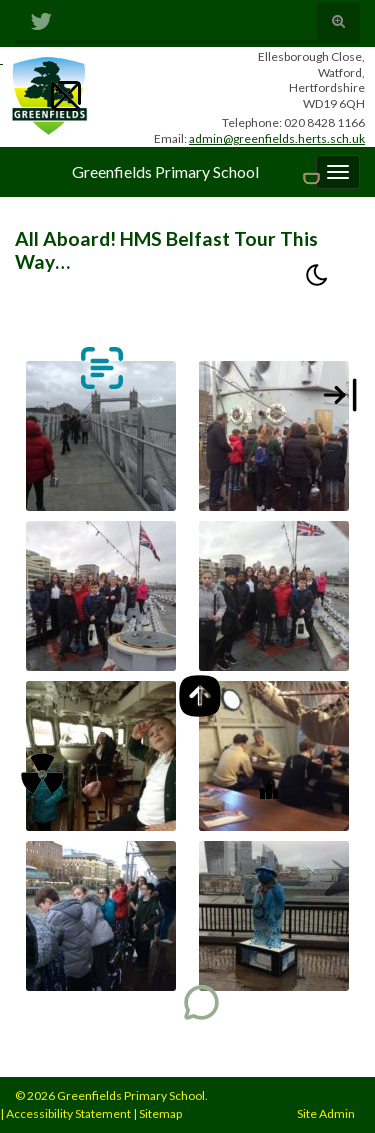 This screenshot has width=375, height=1133. What do you see at coordinates (201, 1002) in the screenshot?
I see `open chat or messaging` at bounding box center [201, 1002].